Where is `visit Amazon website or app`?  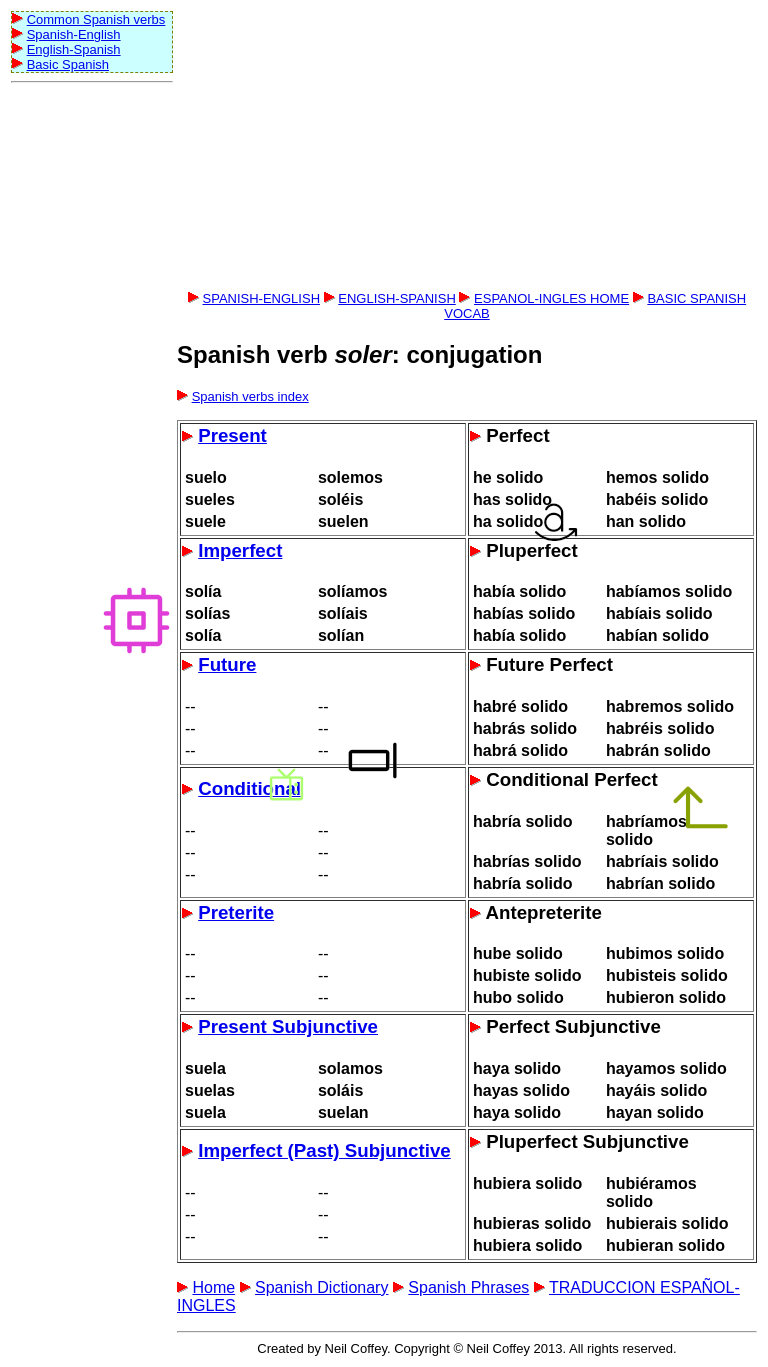 visit Amazon website or app is located at coordinates (554, 521).